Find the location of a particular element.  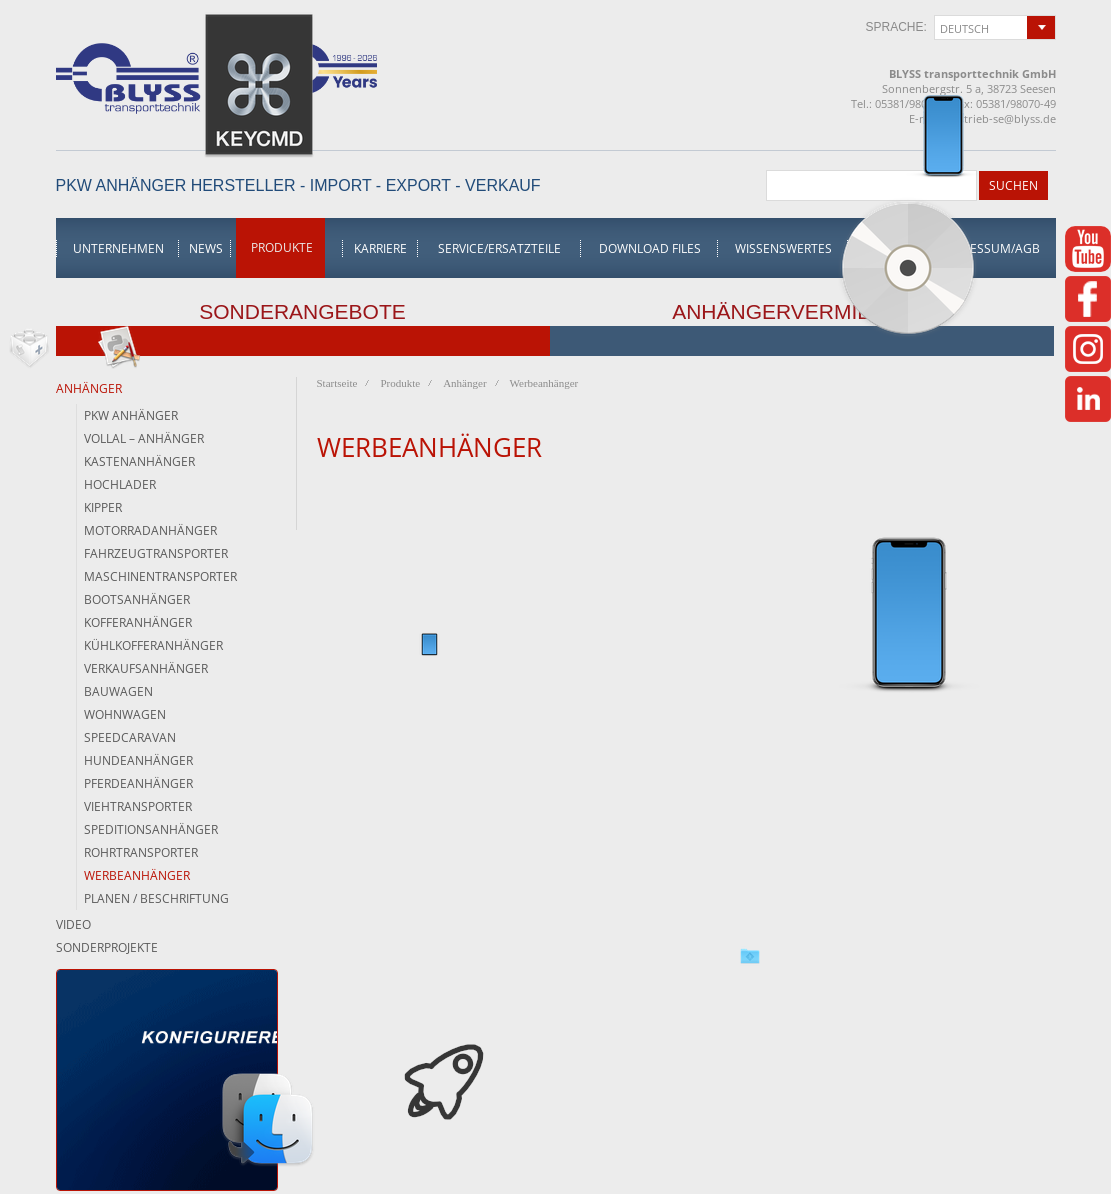

access CD/DVD drive contents is located at coordinates (908, 268).